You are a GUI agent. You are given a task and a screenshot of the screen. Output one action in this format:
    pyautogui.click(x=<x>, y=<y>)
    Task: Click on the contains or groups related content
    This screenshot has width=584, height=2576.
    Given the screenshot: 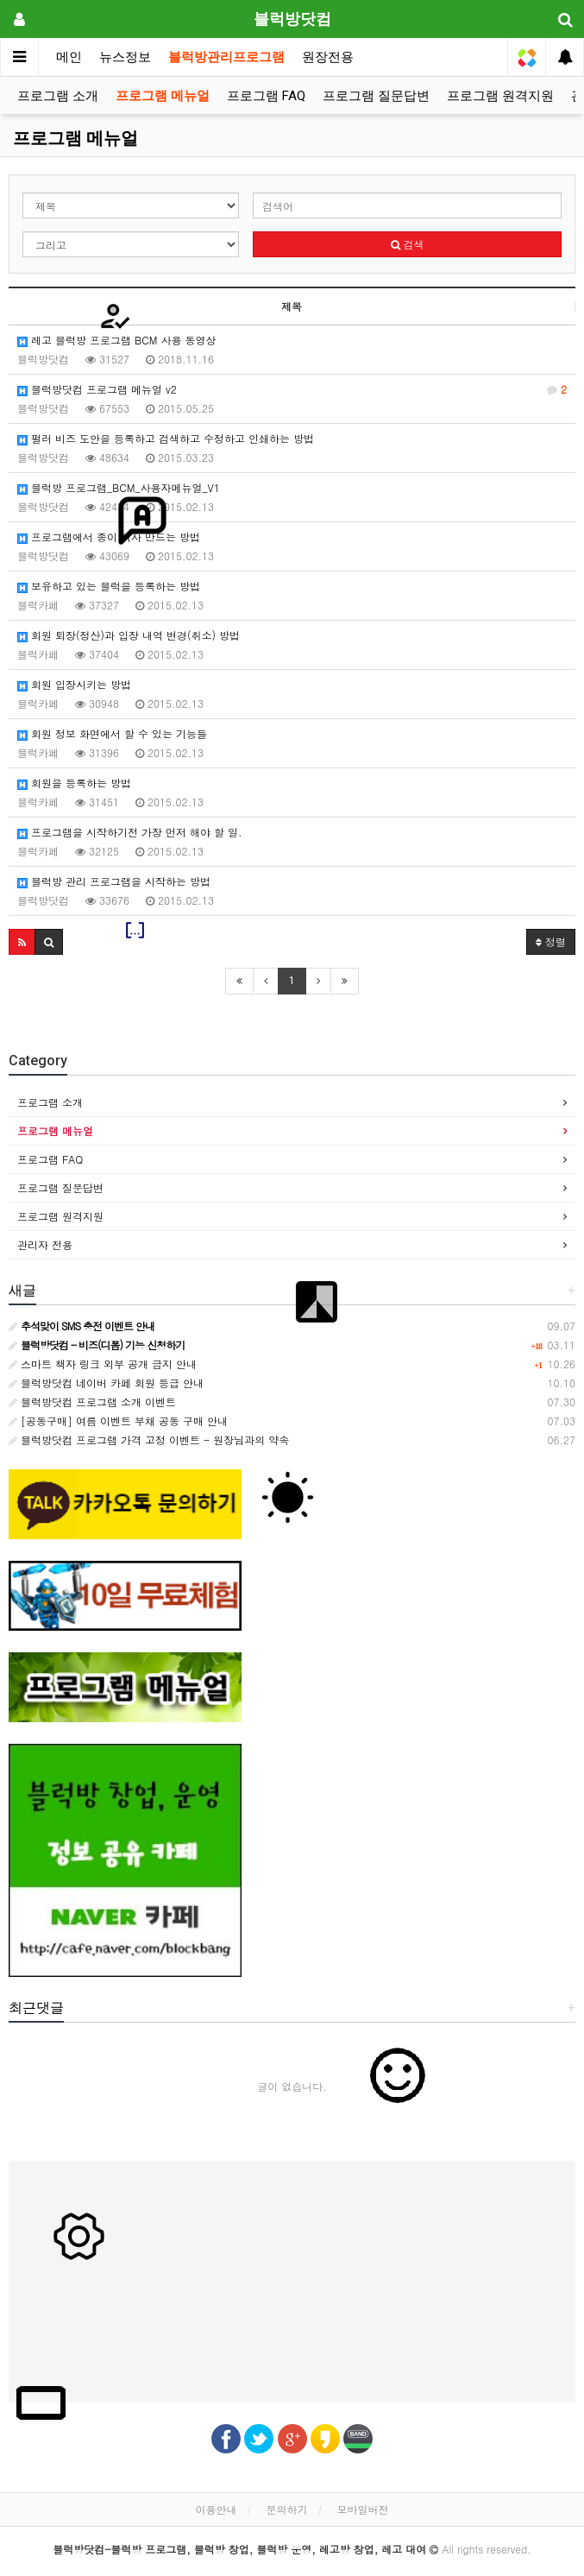 What is the action you would take?
    pyautogui.click(x=135, y=930)
    